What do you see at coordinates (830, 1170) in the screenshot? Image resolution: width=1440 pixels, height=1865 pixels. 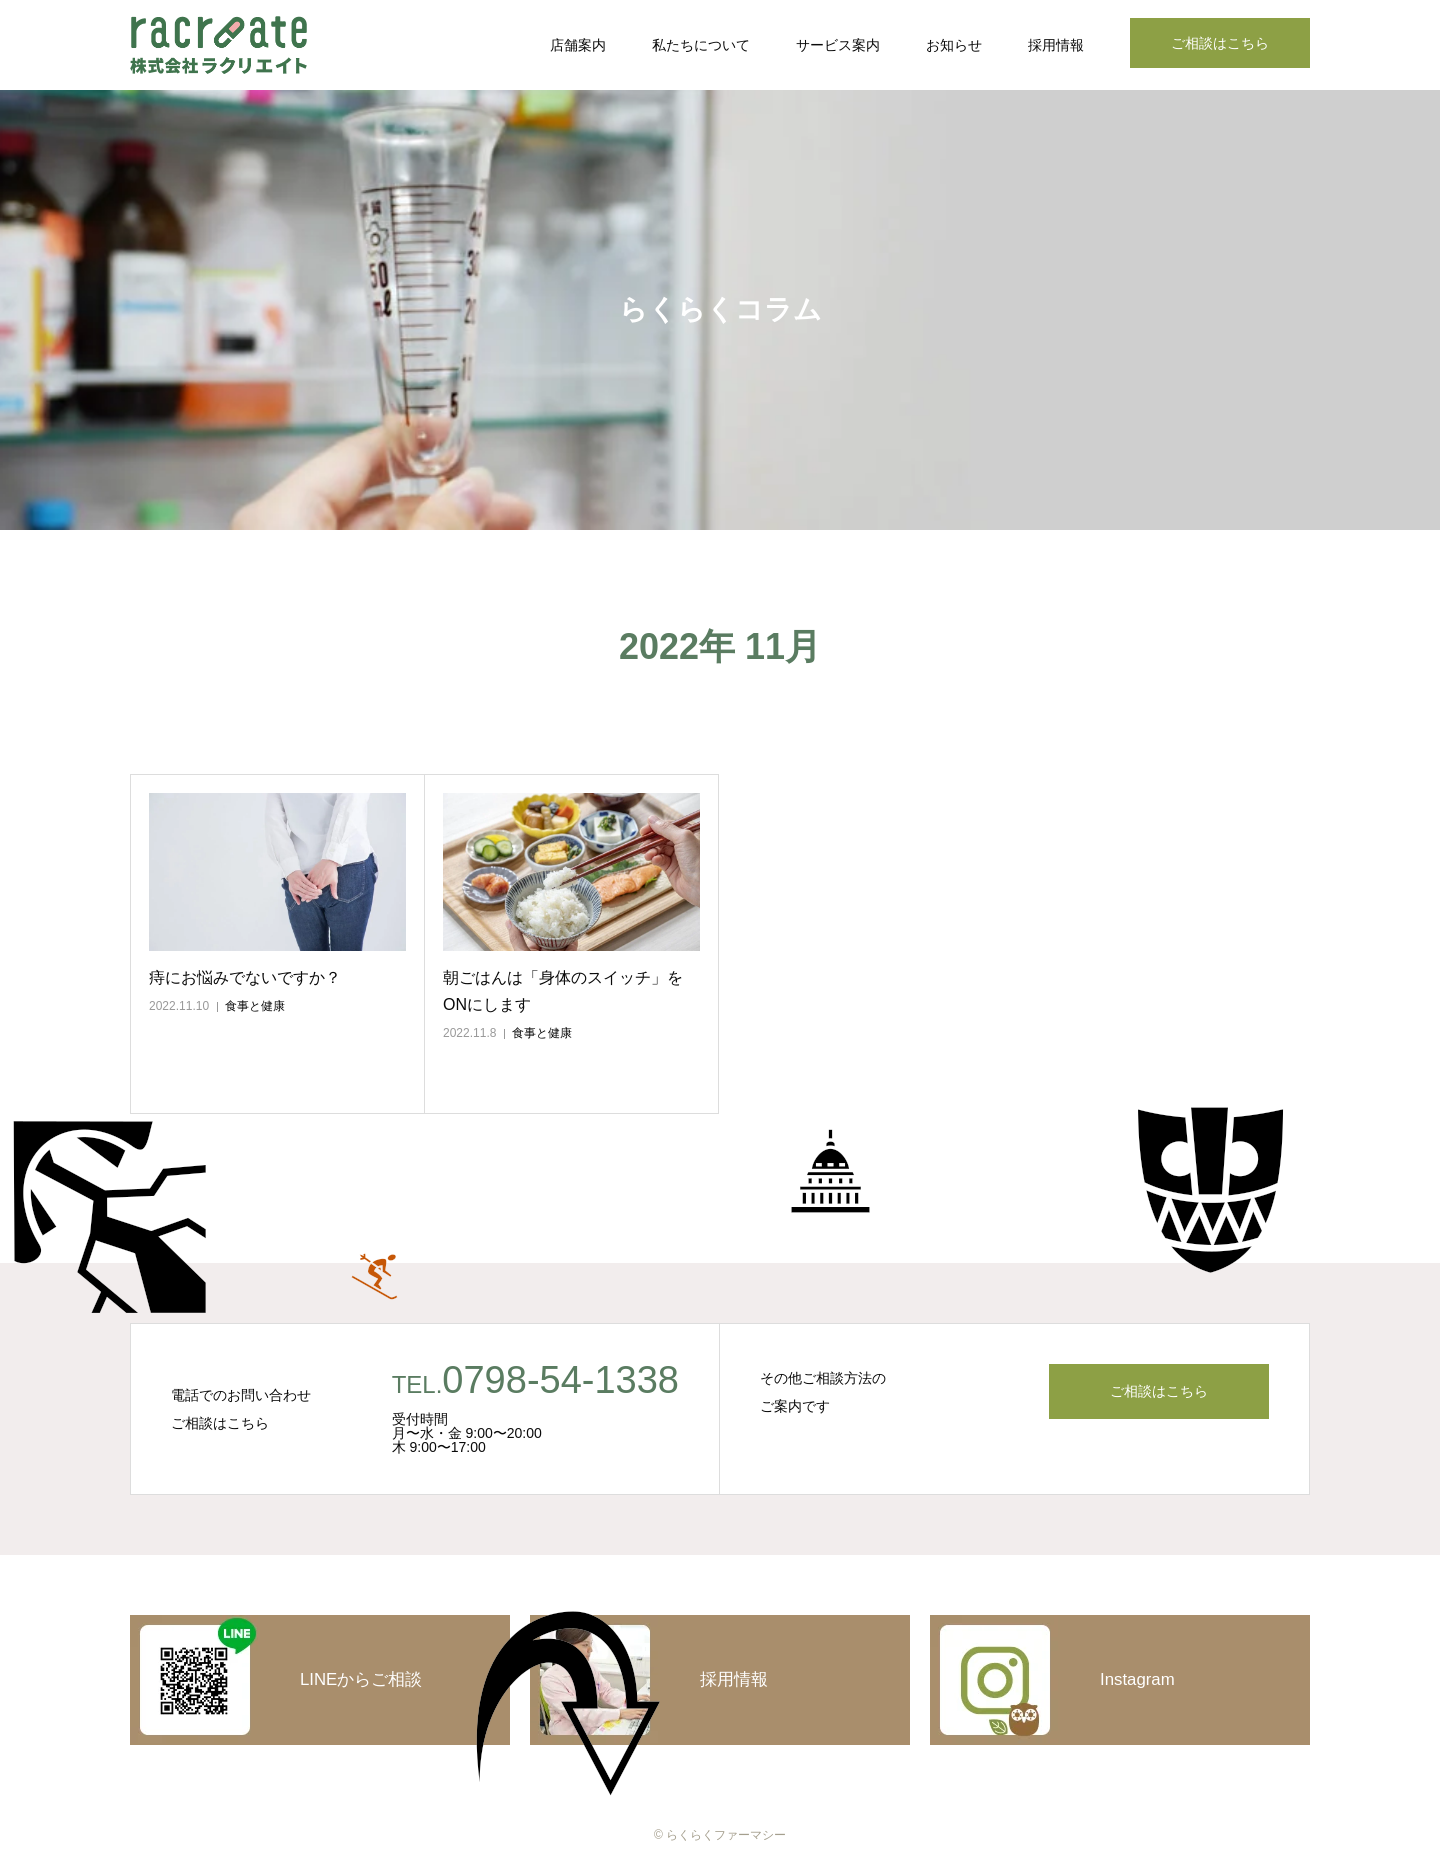 I see `access government or legislative information` at bounding box center [830, 1170].